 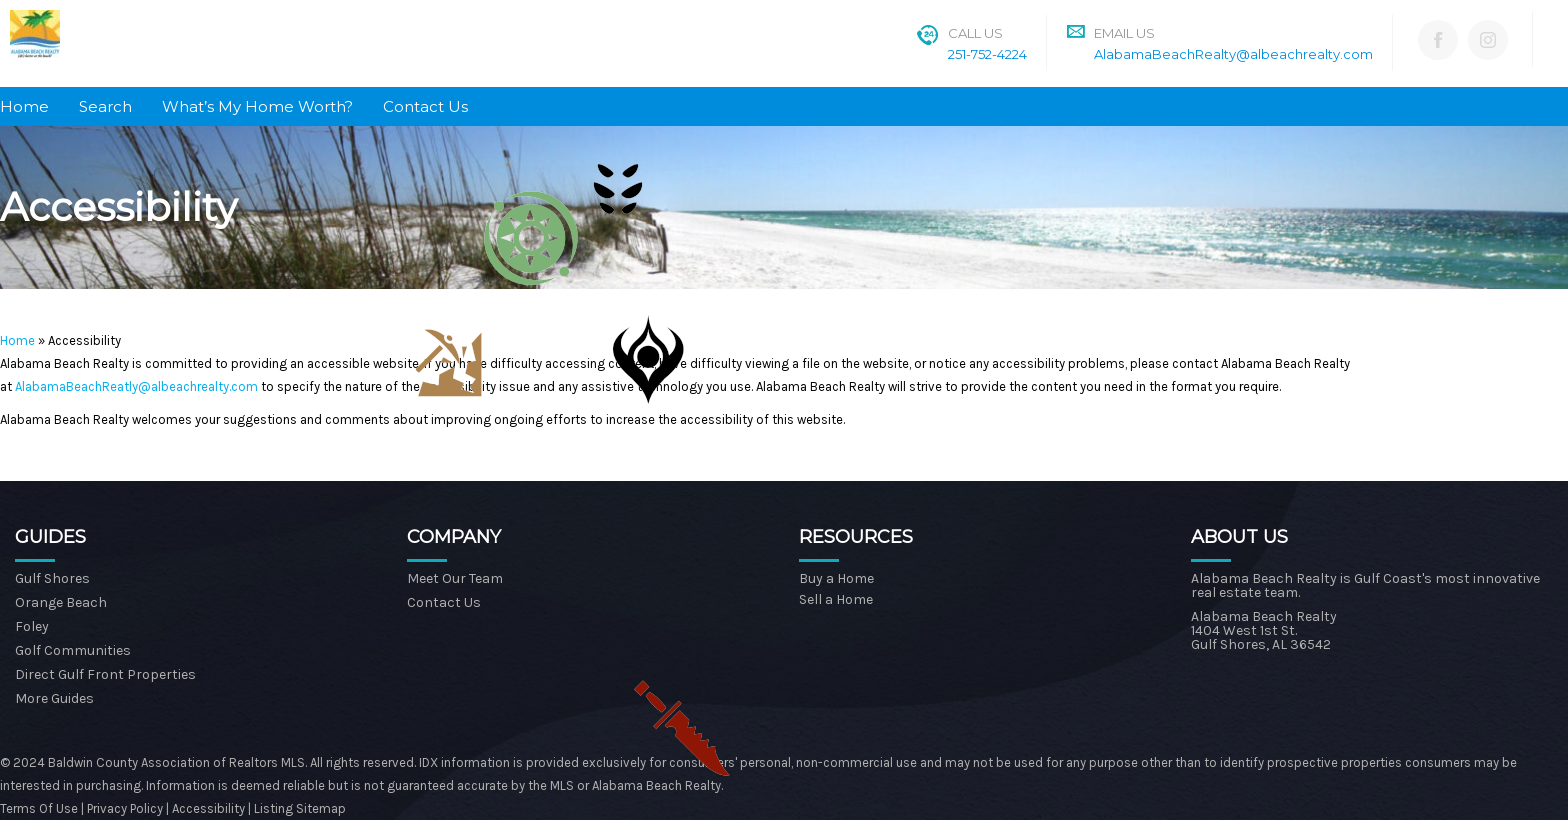 I want to click on view satellite or orbital tracking features, so click(x=530, y=238).